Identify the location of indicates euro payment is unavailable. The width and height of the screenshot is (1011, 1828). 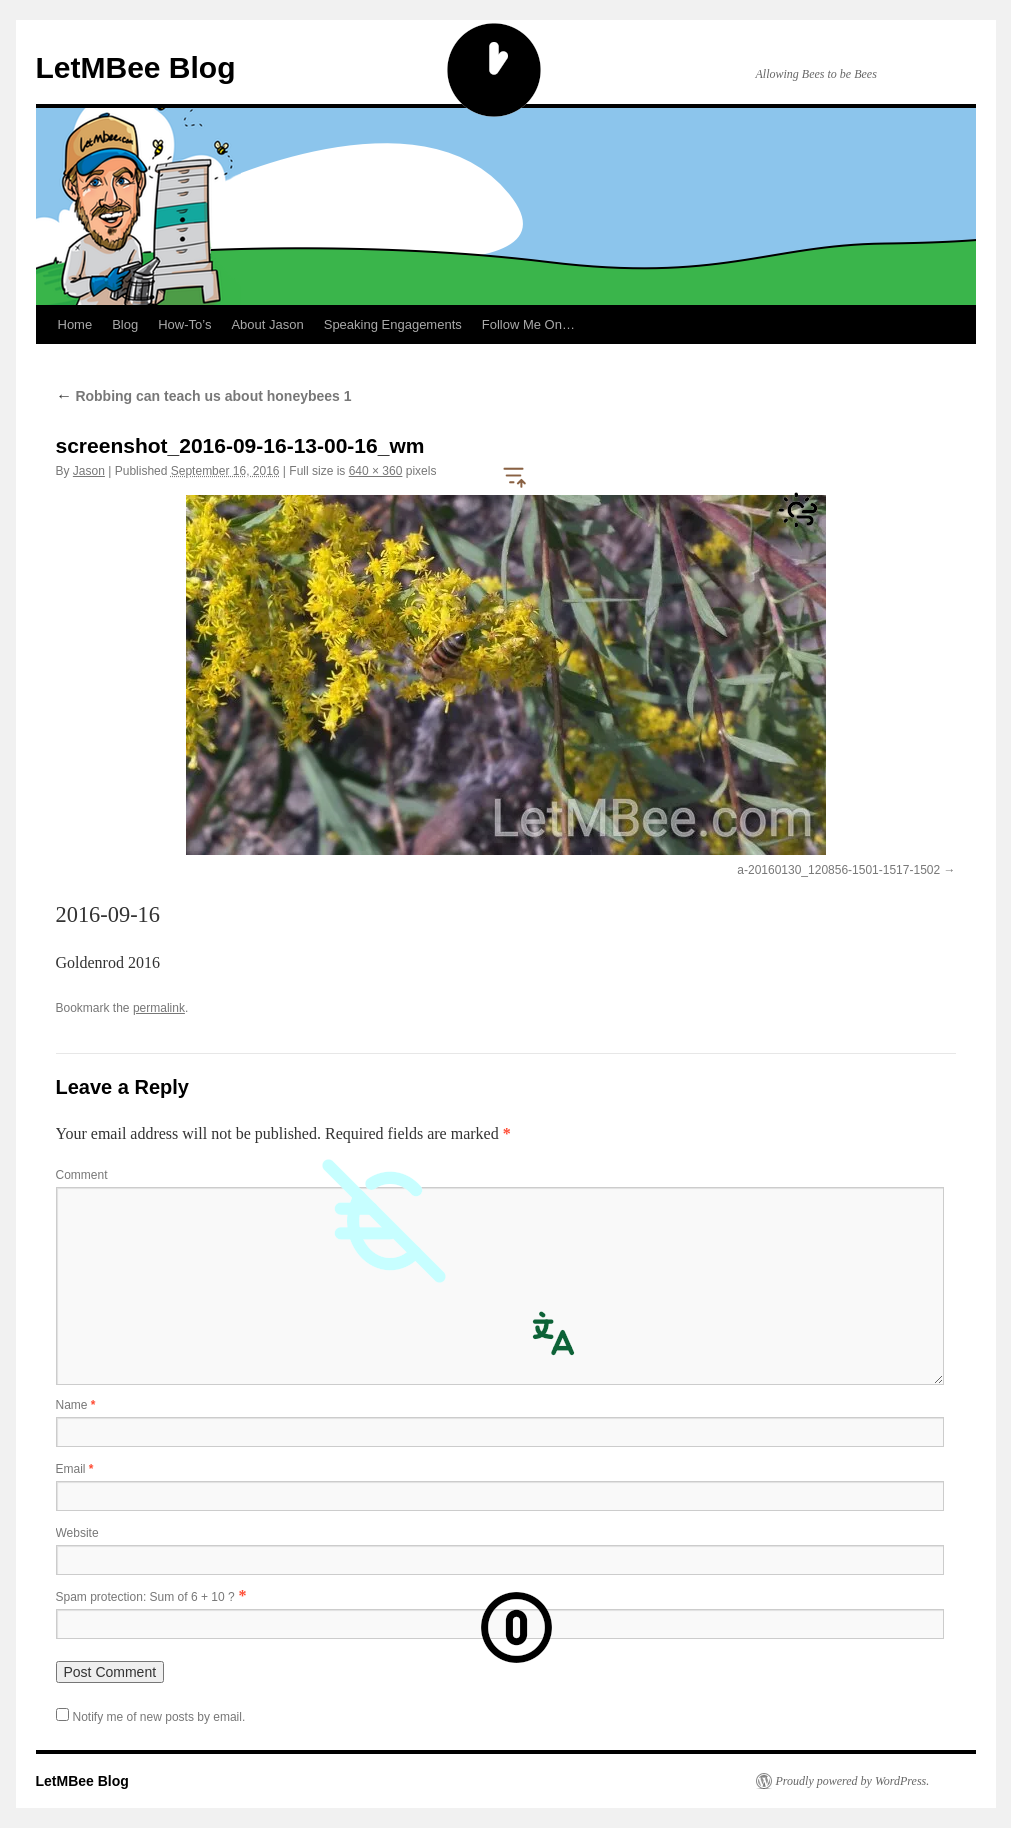
(384, 1221).